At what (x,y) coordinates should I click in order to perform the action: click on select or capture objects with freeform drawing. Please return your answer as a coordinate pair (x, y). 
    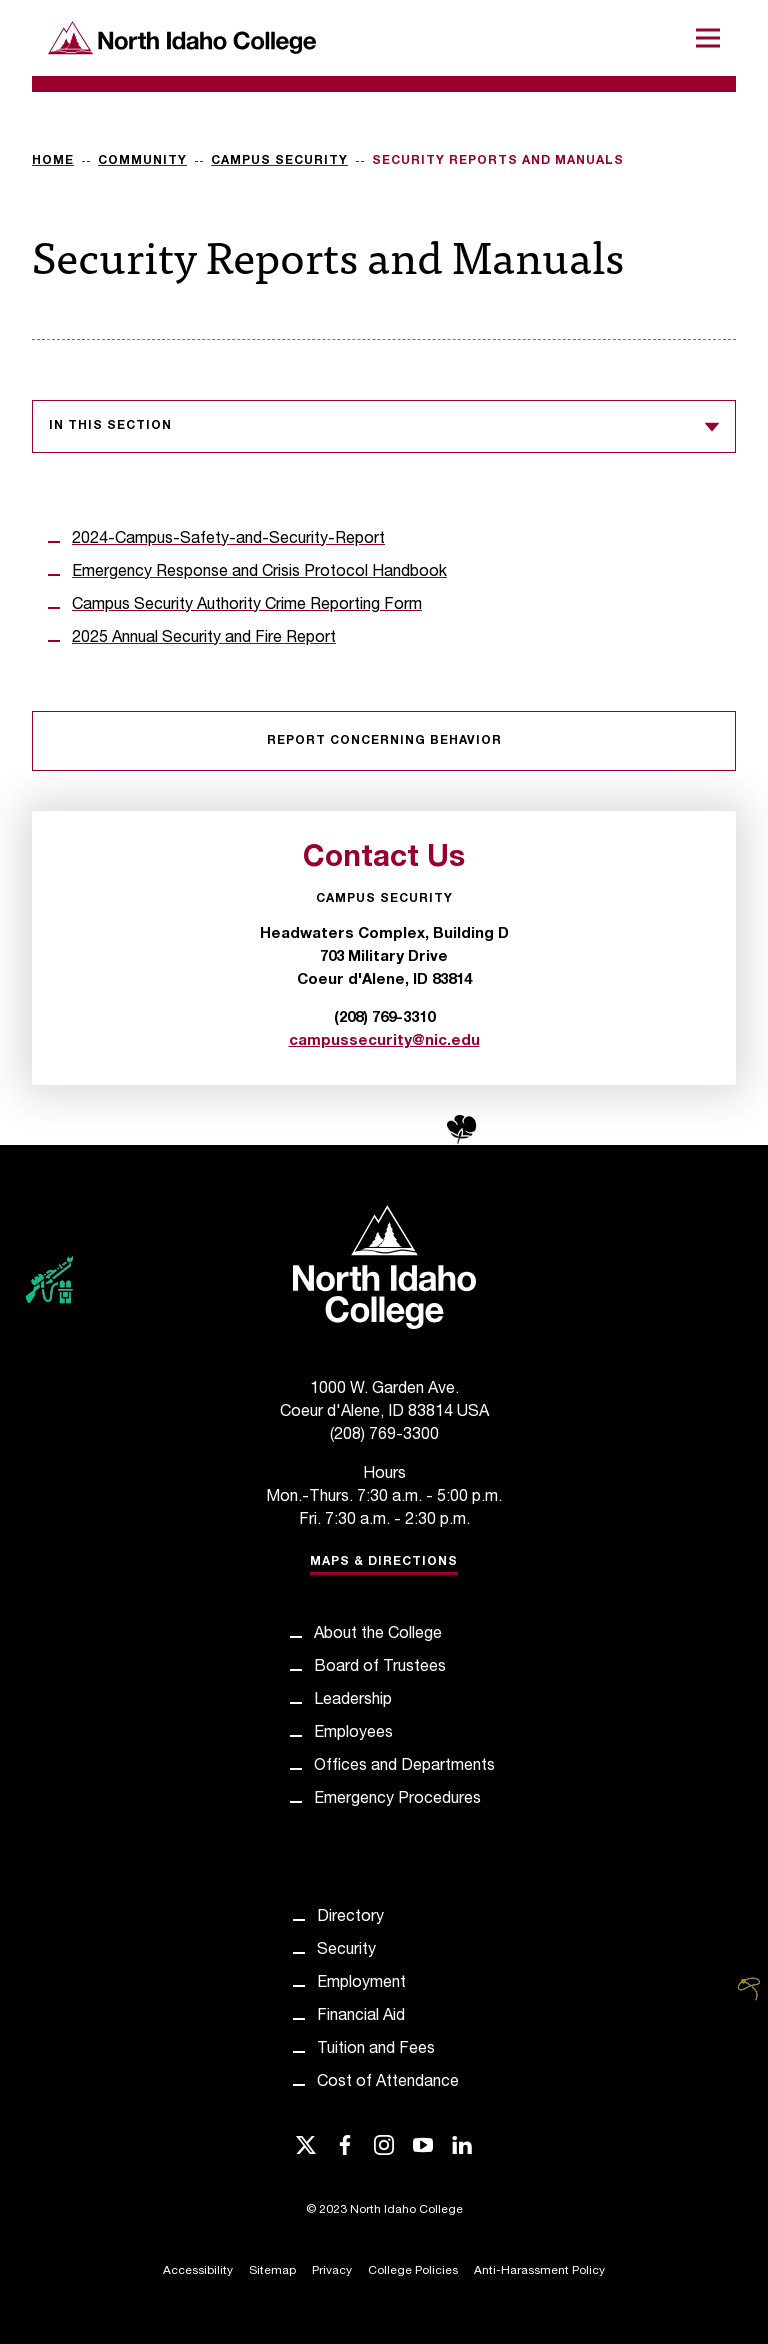
    Looking at the image, I should click on (749, 1989).